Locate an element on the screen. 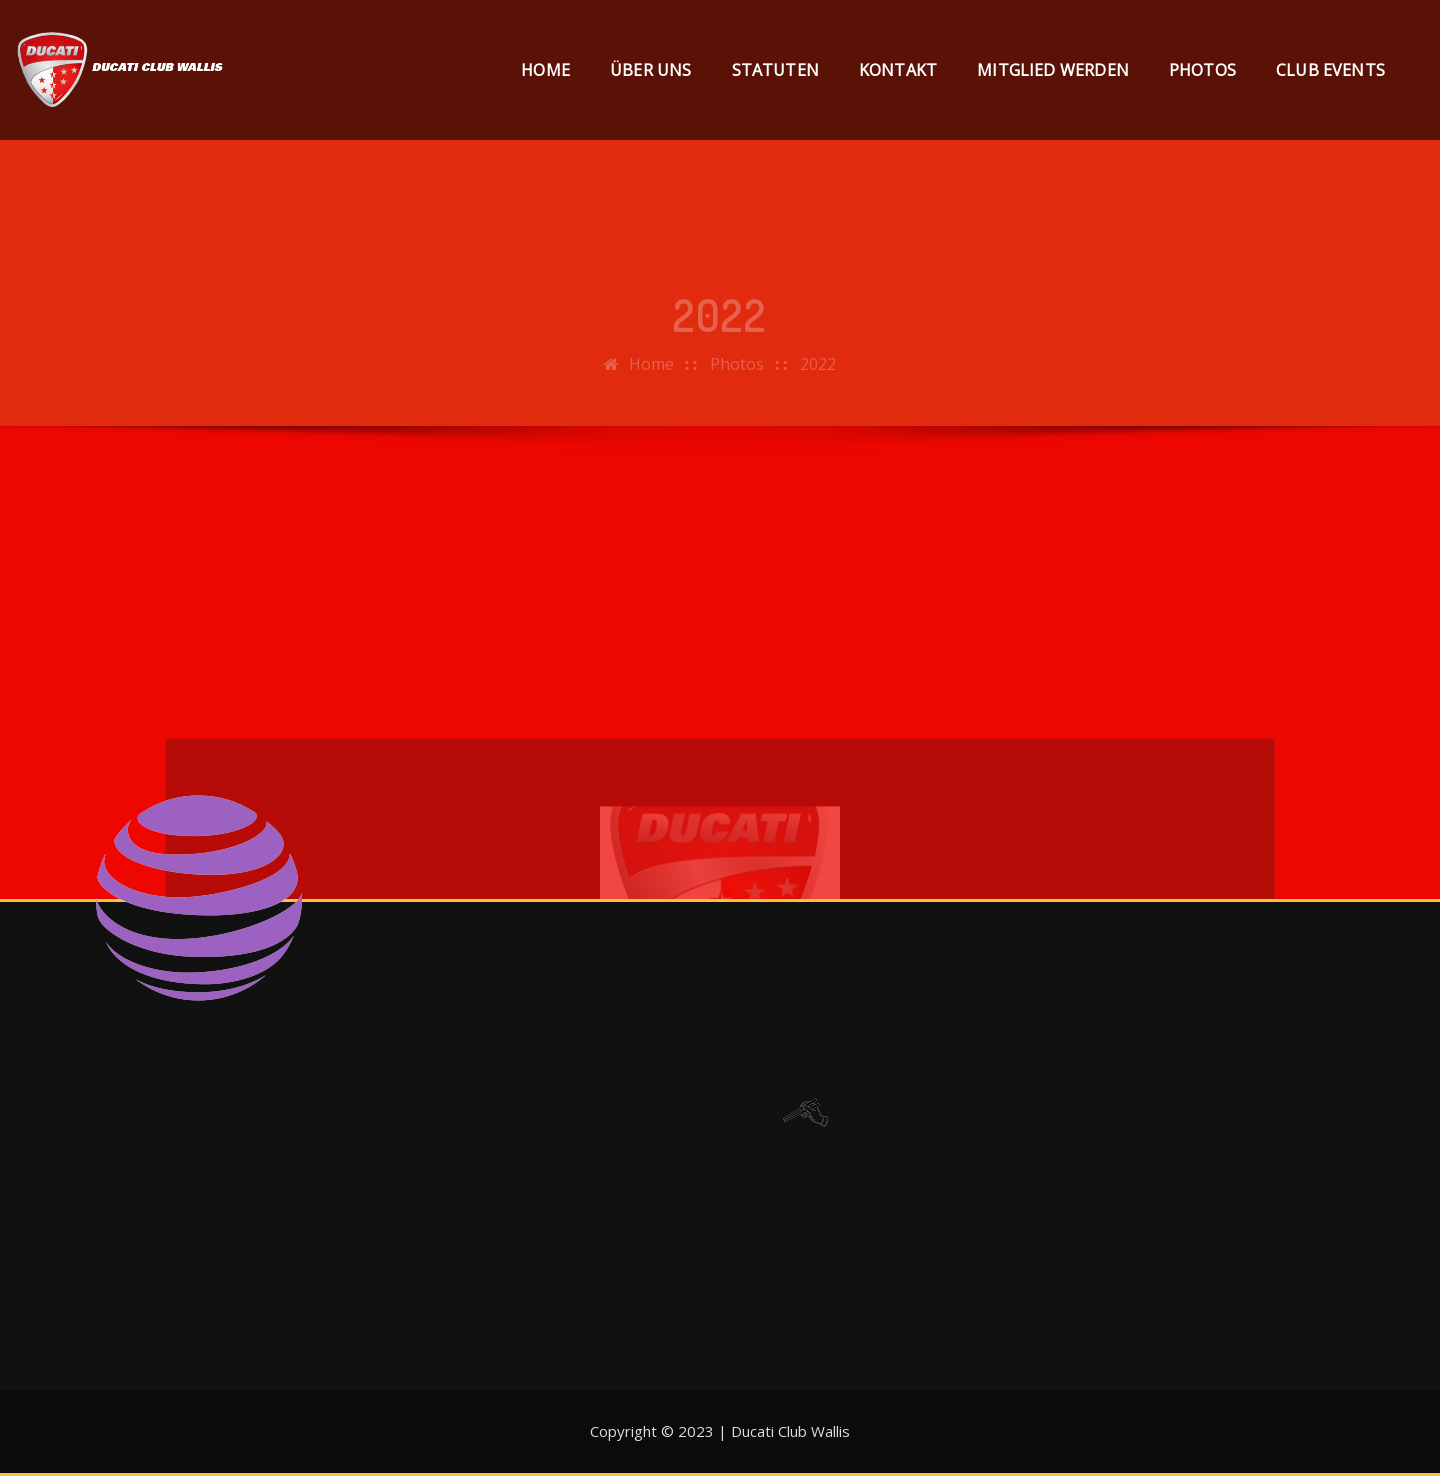  AT&T company logo is located at coordinates (199, 898).